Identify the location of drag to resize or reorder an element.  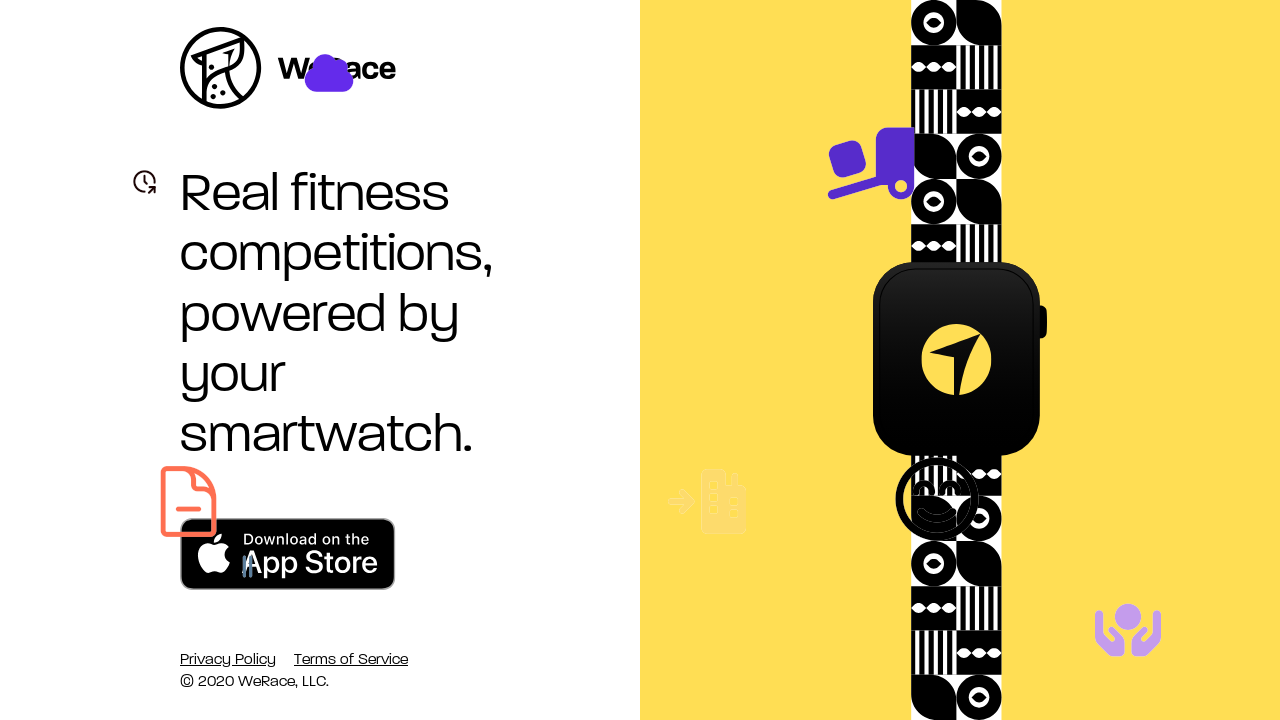
(247, 566).